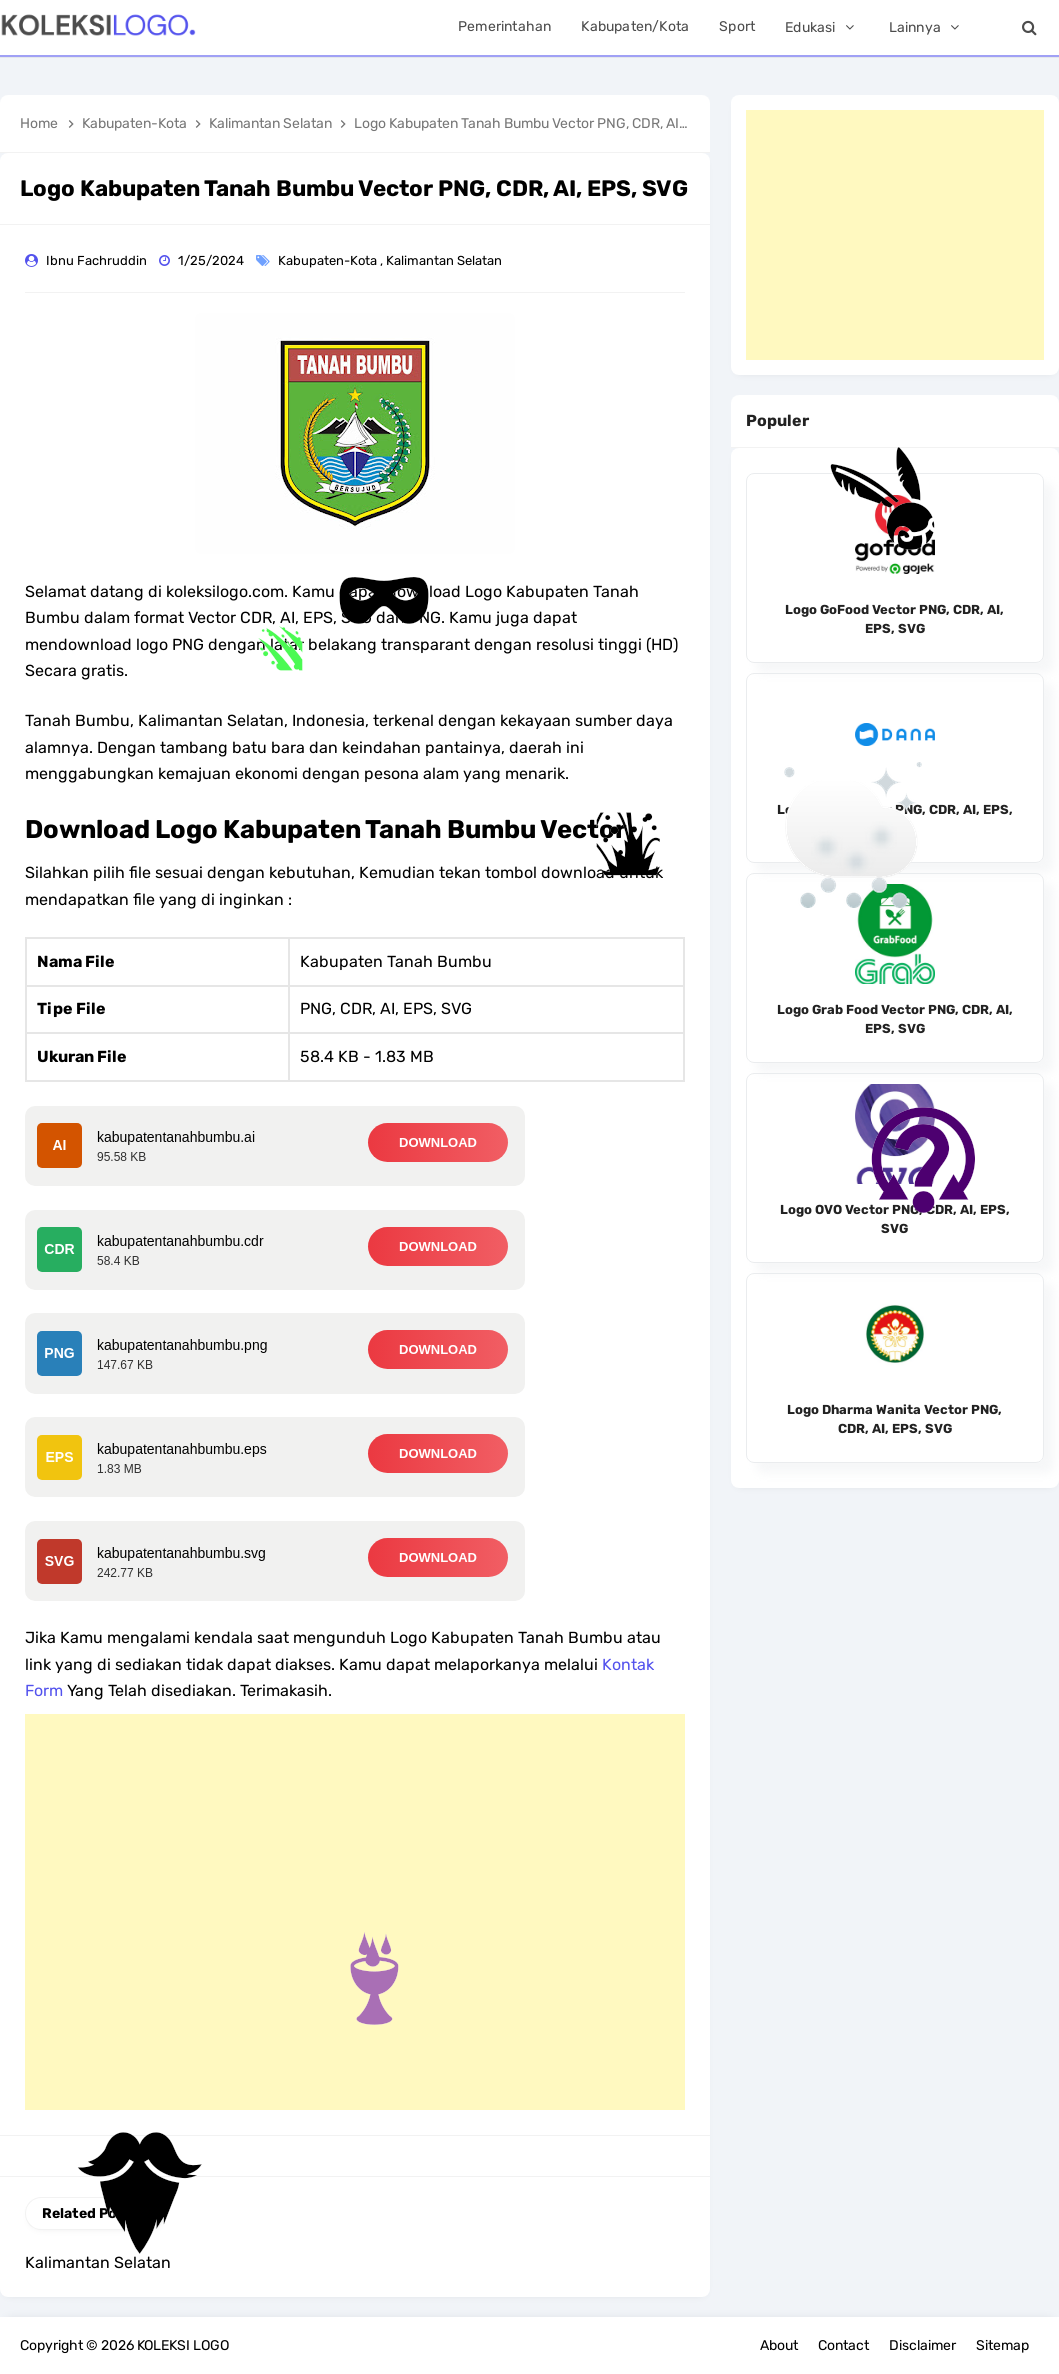  Describe the element at coordinates (280, 648) in the screenshot. I see `indicates a violent attack or slash action` at that location.